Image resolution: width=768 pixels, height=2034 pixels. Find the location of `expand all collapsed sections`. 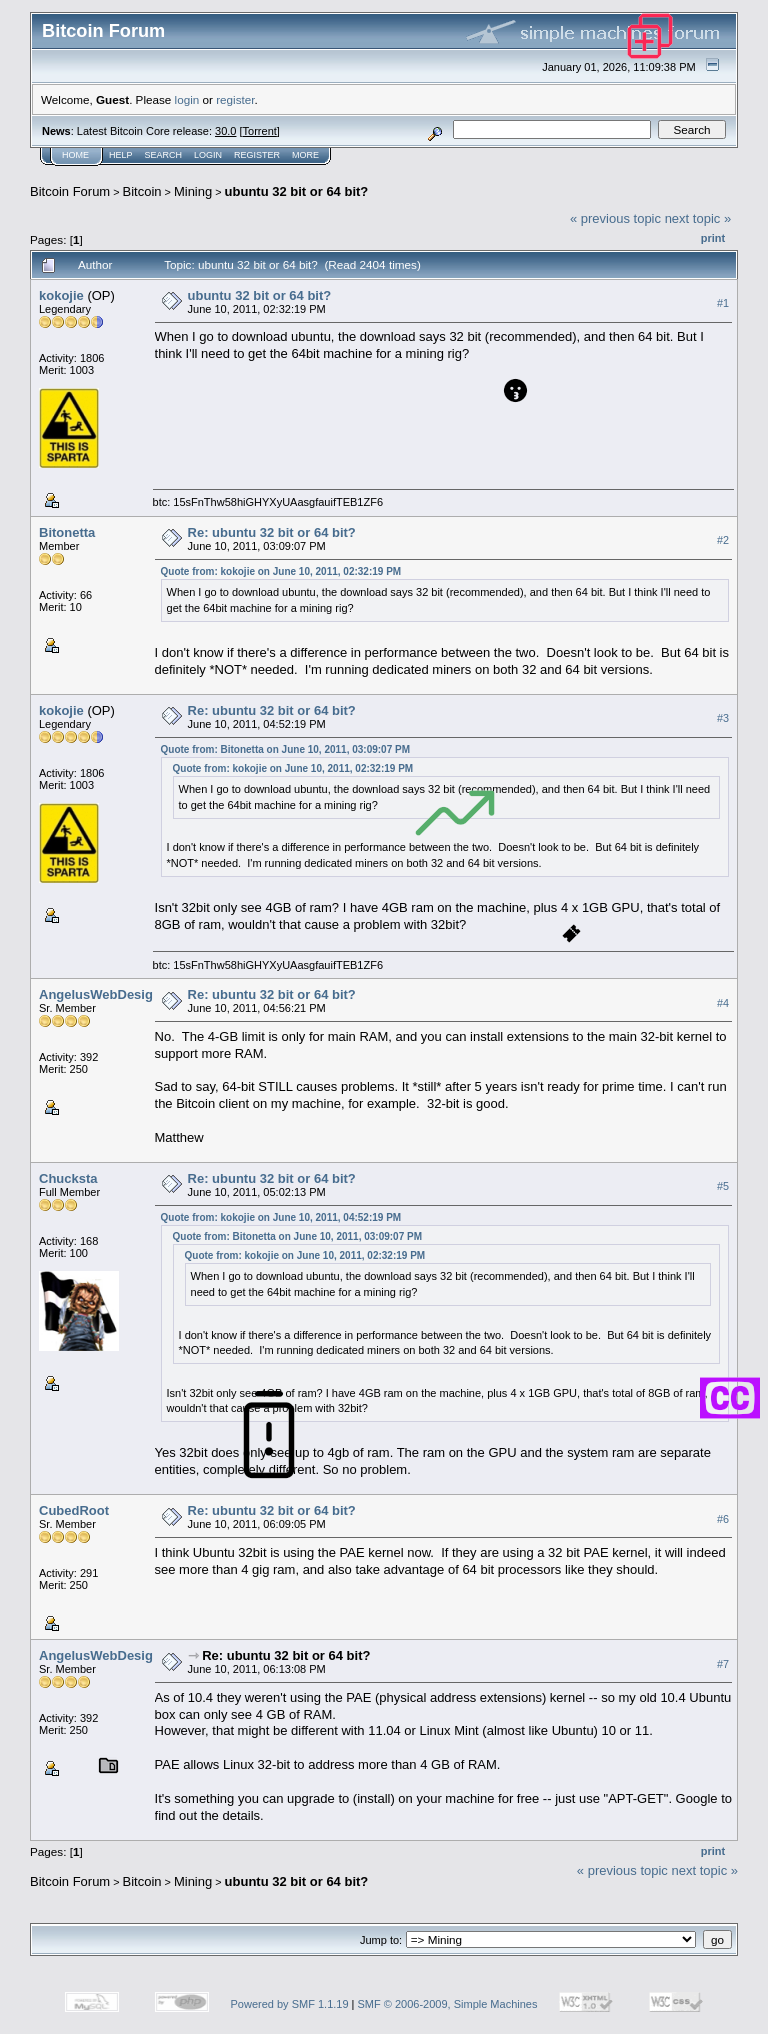

expand all collapsed sections is located at coordinates (650, 36).